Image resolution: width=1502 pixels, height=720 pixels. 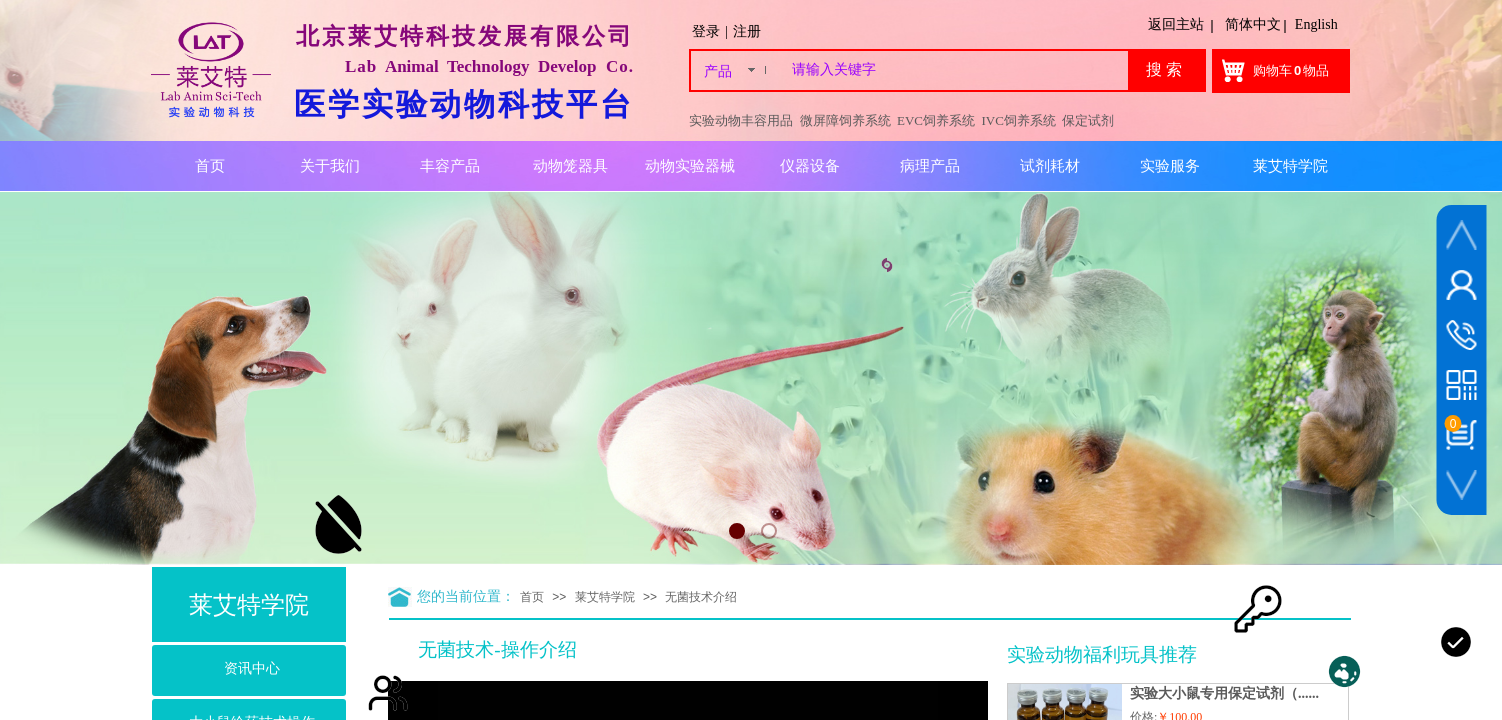 What do you see at coordinates (388, 693) in the screenshot?
I see `view all users or team members` at bounding box center [388, 693].